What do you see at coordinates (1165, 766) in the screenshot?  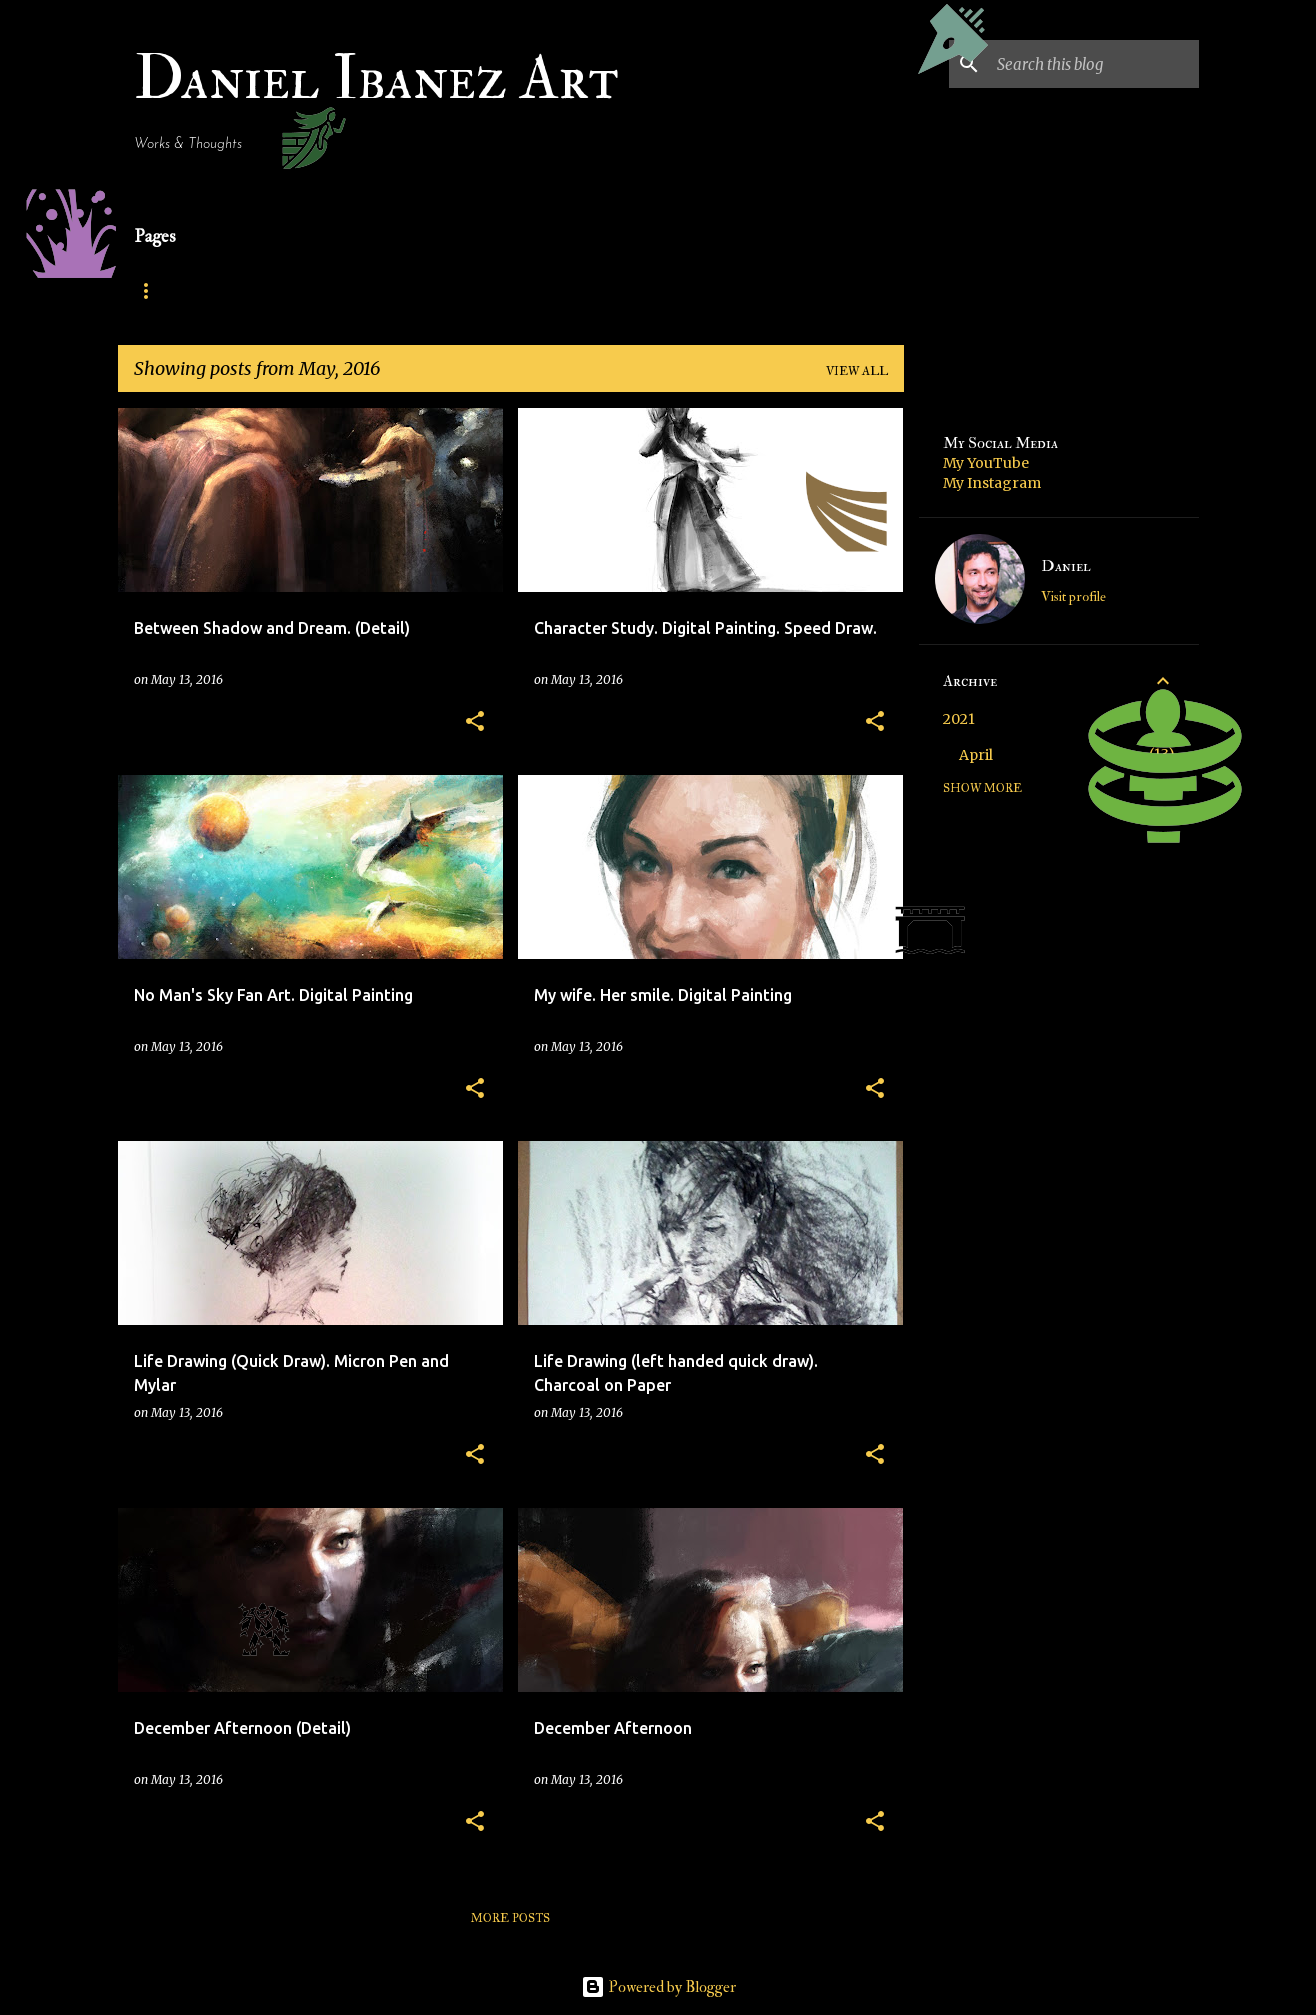 I see `activate teleportation portal` at bounding box center [1165, 766].